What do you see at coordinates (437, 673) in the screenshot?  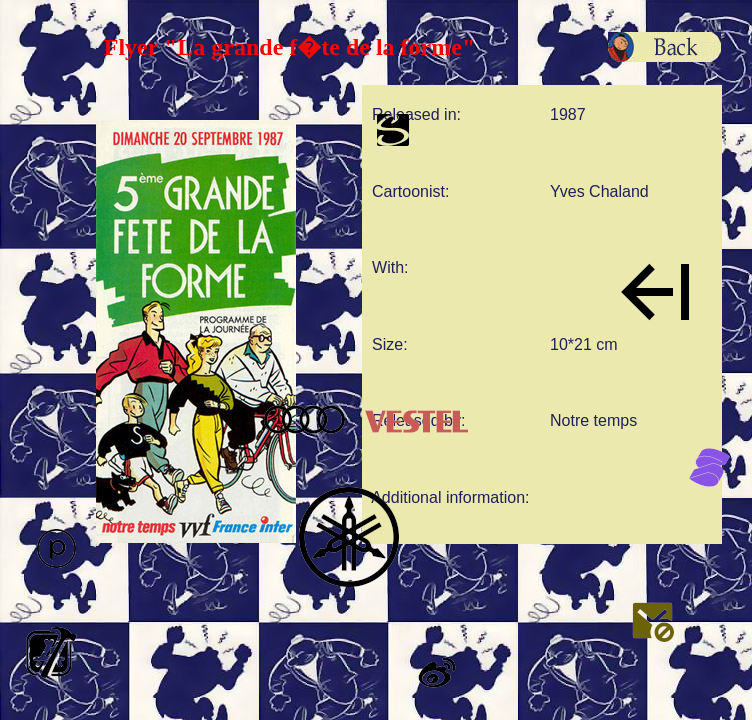 I see `open Weibo app` at bounding box center [437, 673].